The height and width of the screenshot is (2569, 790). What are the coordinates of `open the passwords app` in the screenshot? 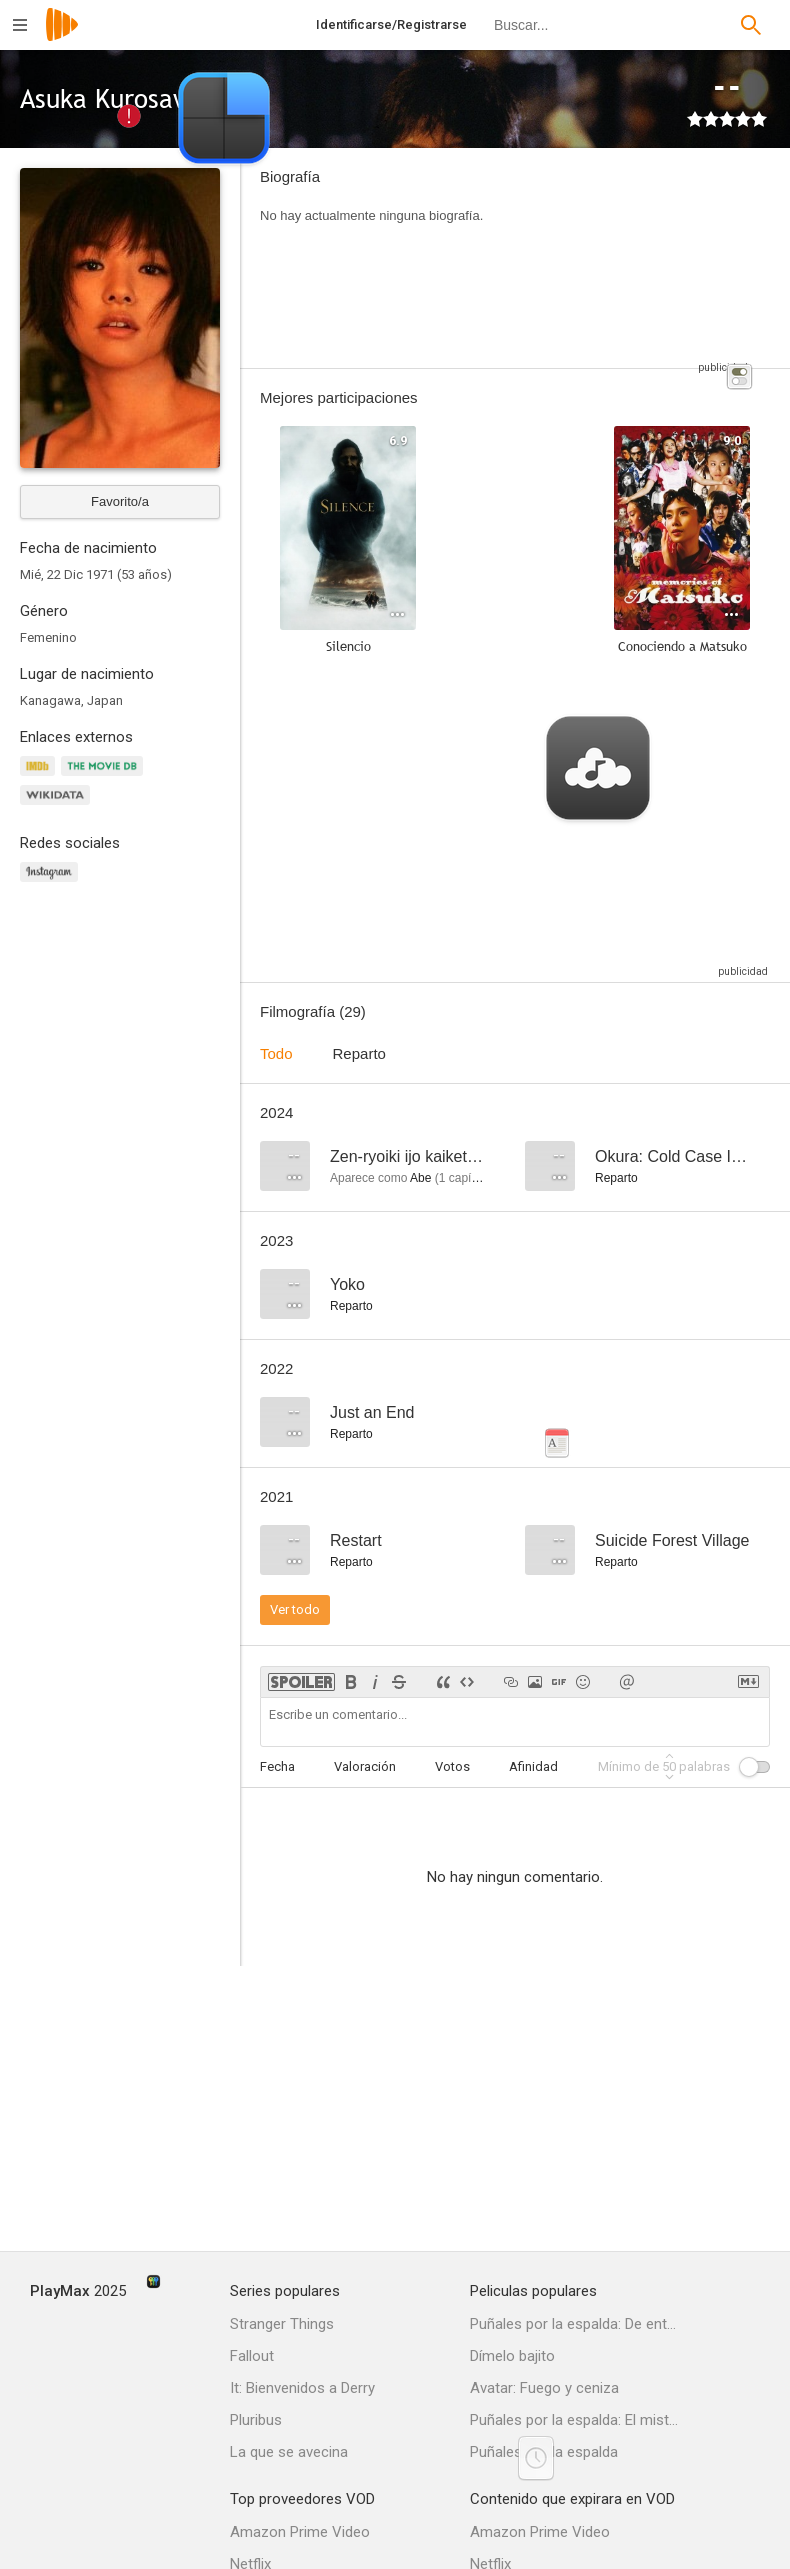 It's located at (153, 2281).